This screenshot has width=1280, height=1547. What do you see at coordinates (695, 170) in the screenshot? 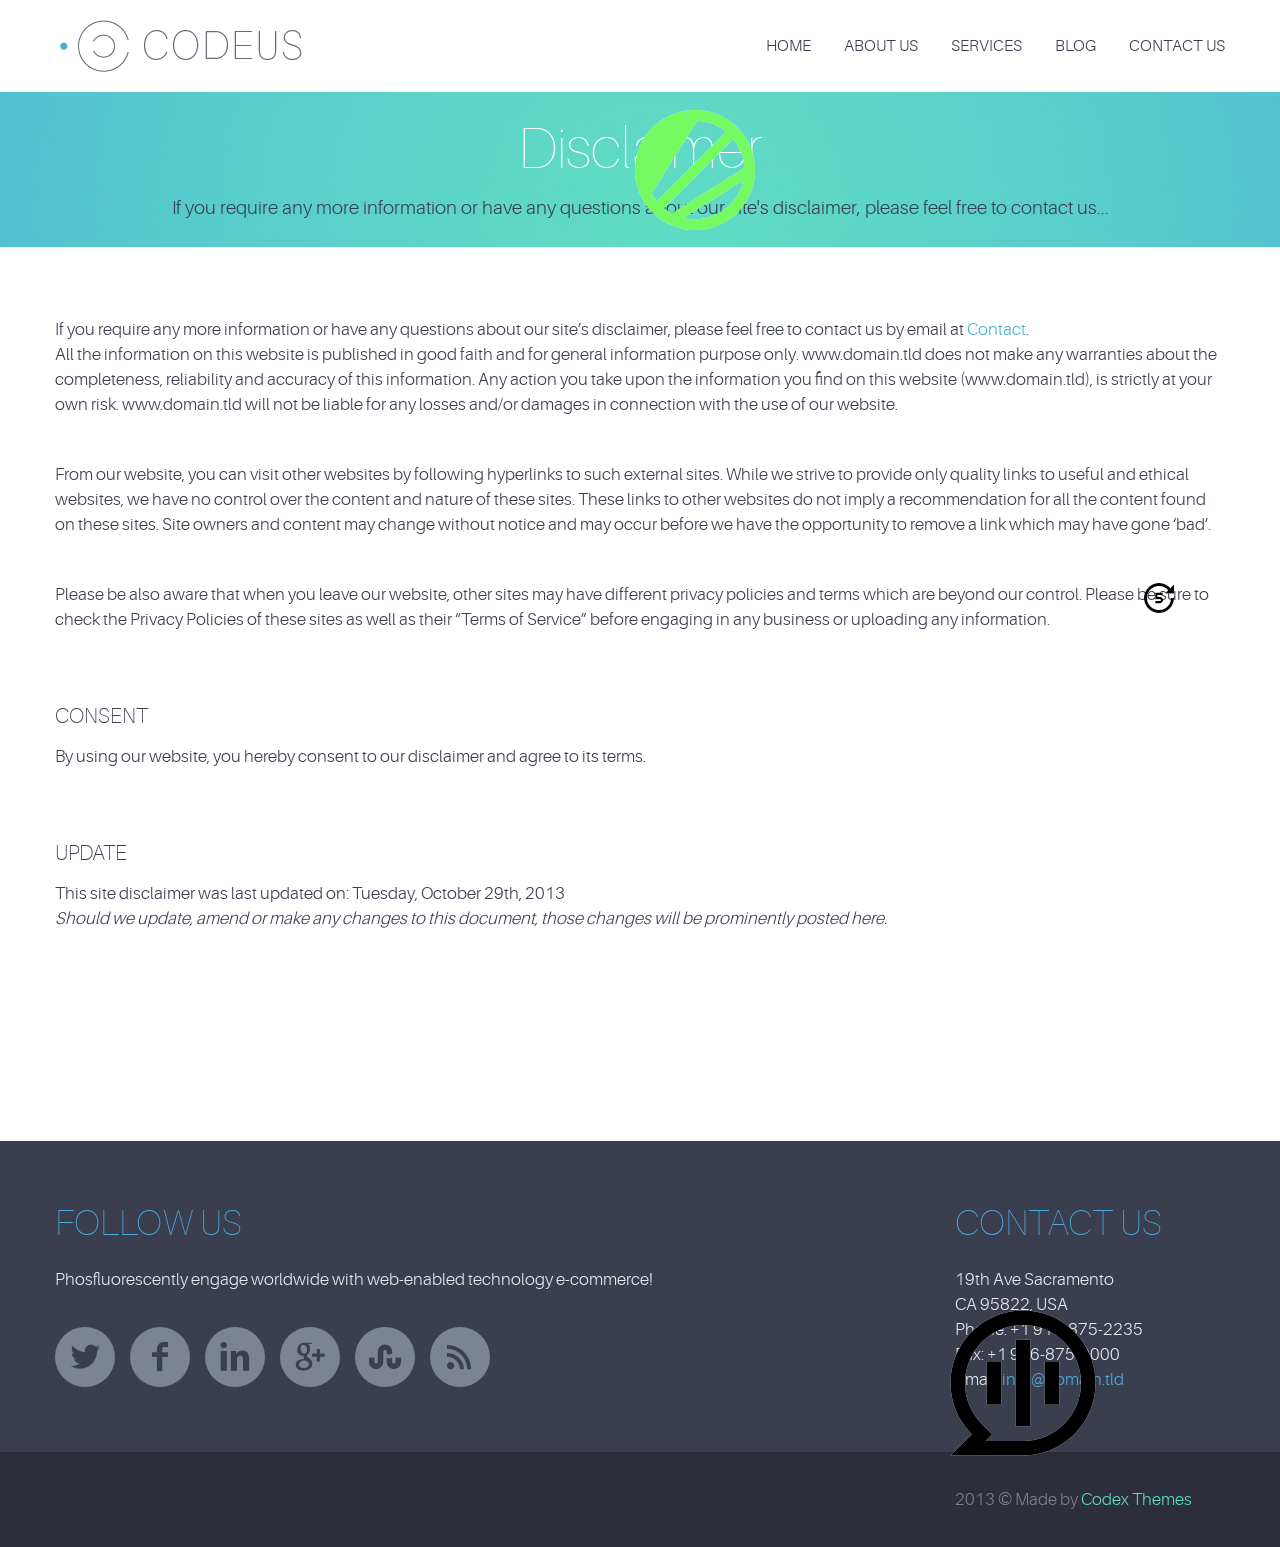
I see `ESL Gaming logo` at bounding box center [695, 170].